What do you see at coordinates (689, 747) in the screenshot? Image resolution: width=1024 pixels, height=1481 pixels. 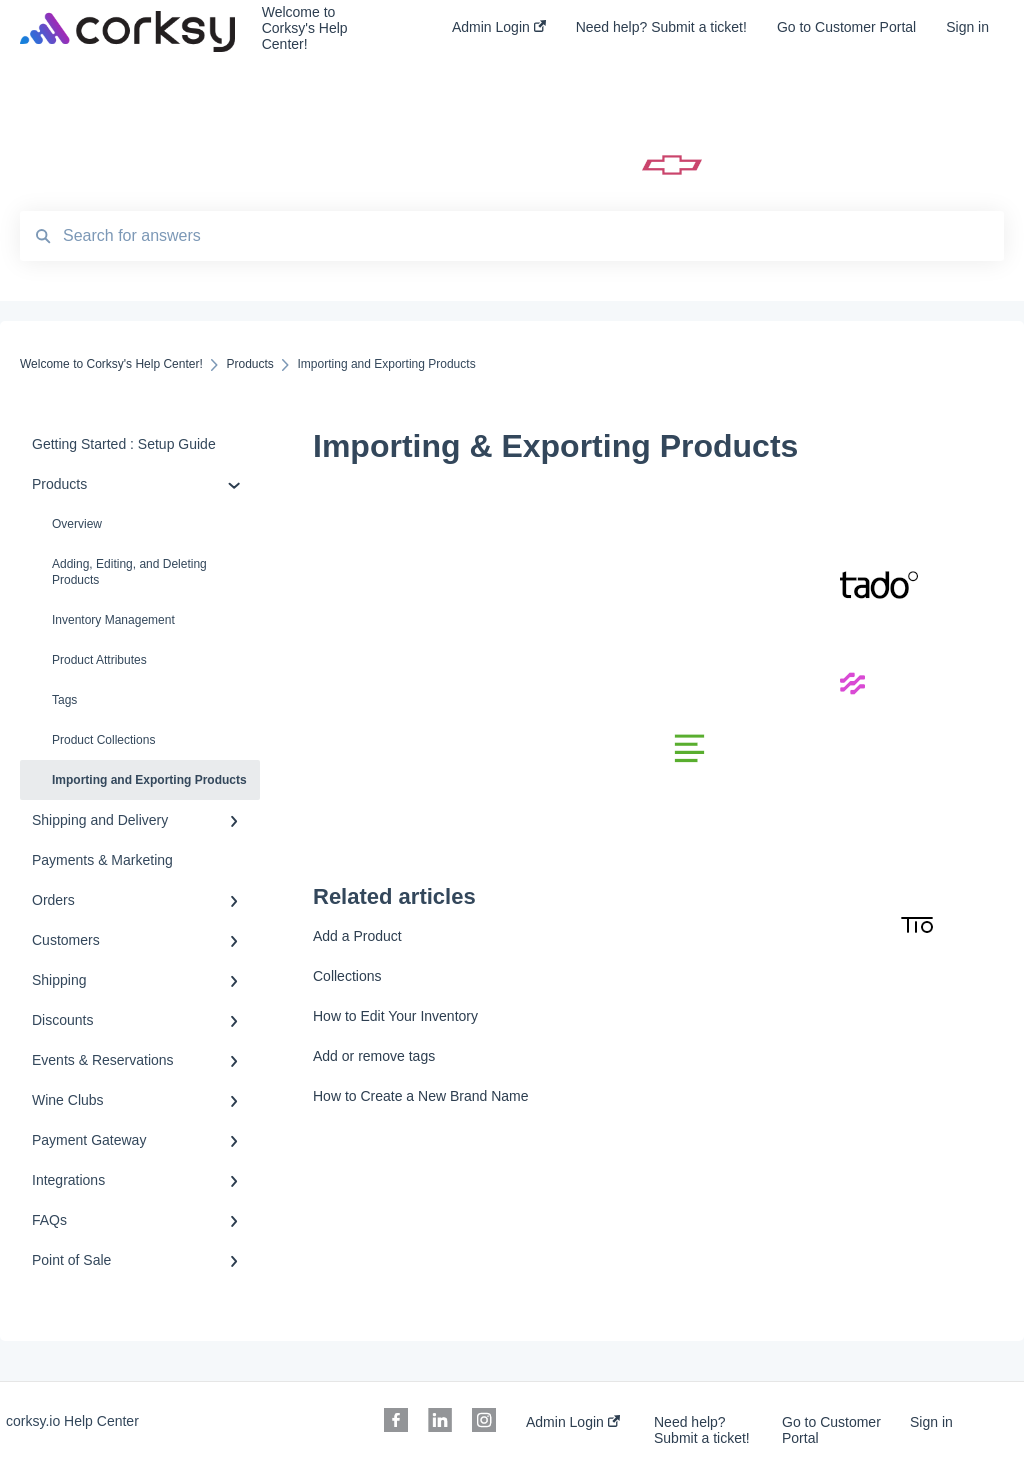 I see `align text to the left` at bounding box center [689, 747].